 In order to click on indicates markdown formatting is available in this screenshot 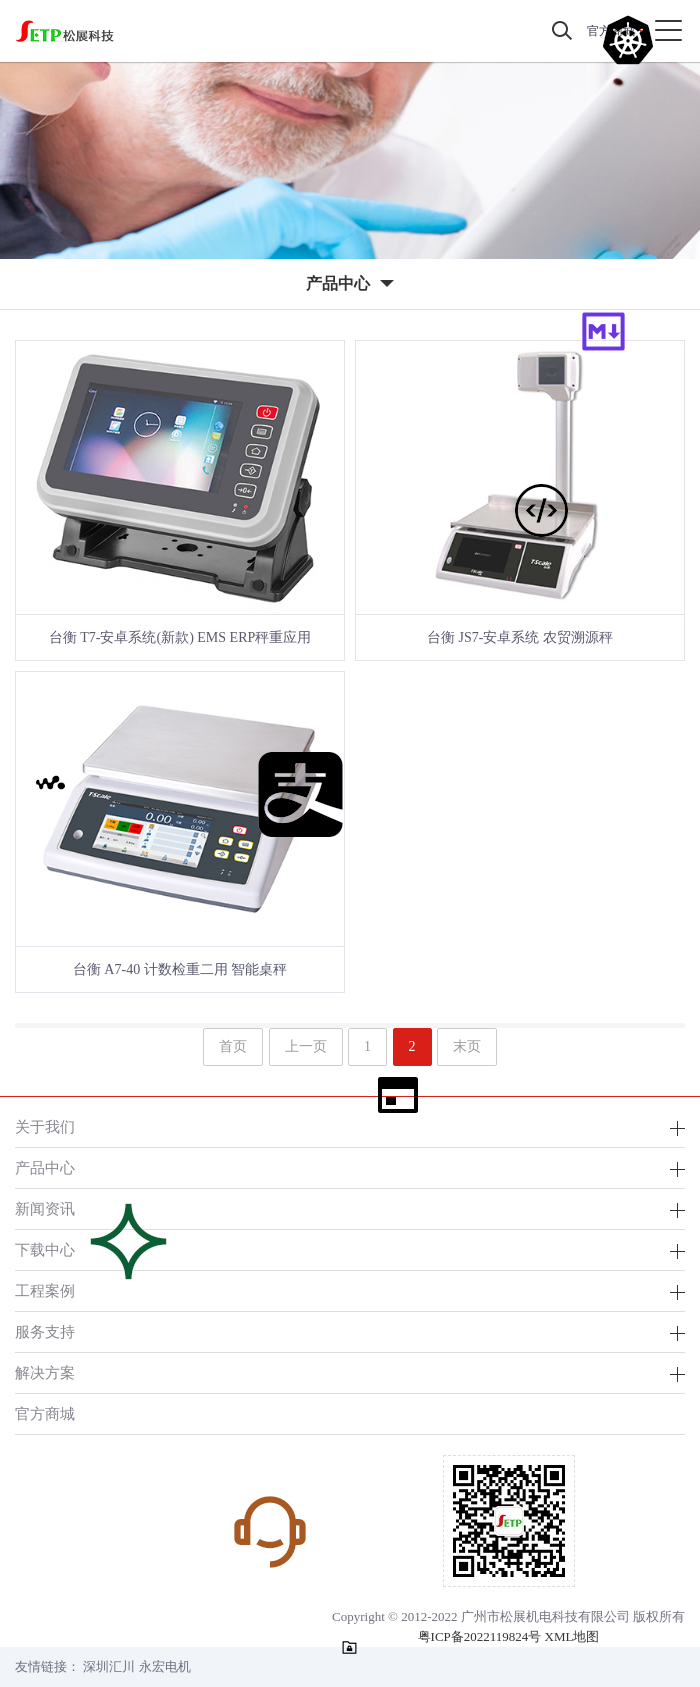, I will do `click(603, 331)`.